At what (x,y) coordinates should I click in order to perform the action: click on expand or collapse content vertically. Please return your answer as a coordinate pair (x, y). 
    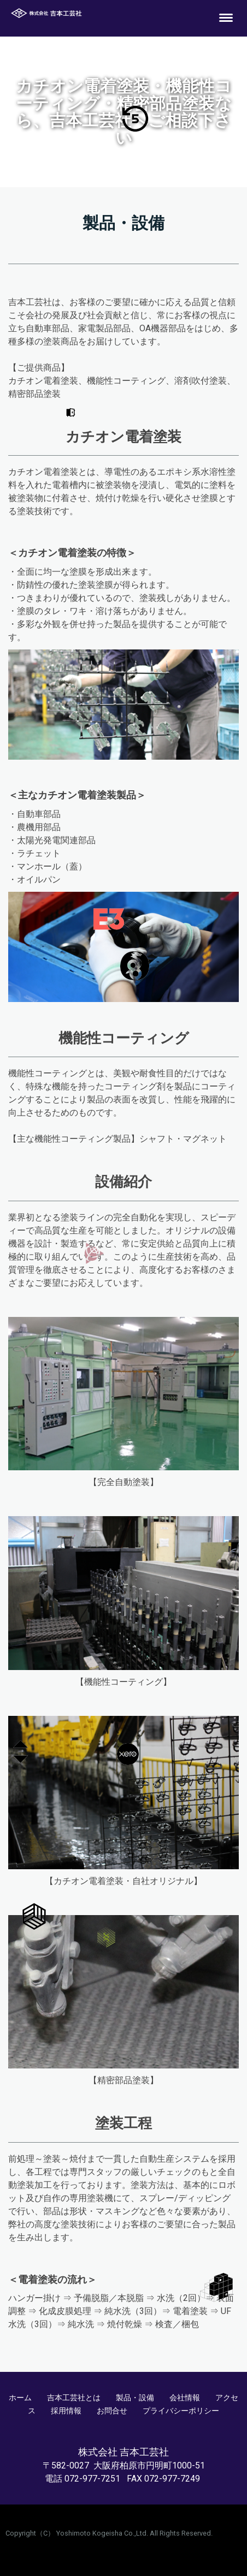
    Looking at the image, I should click on (20, 1751).